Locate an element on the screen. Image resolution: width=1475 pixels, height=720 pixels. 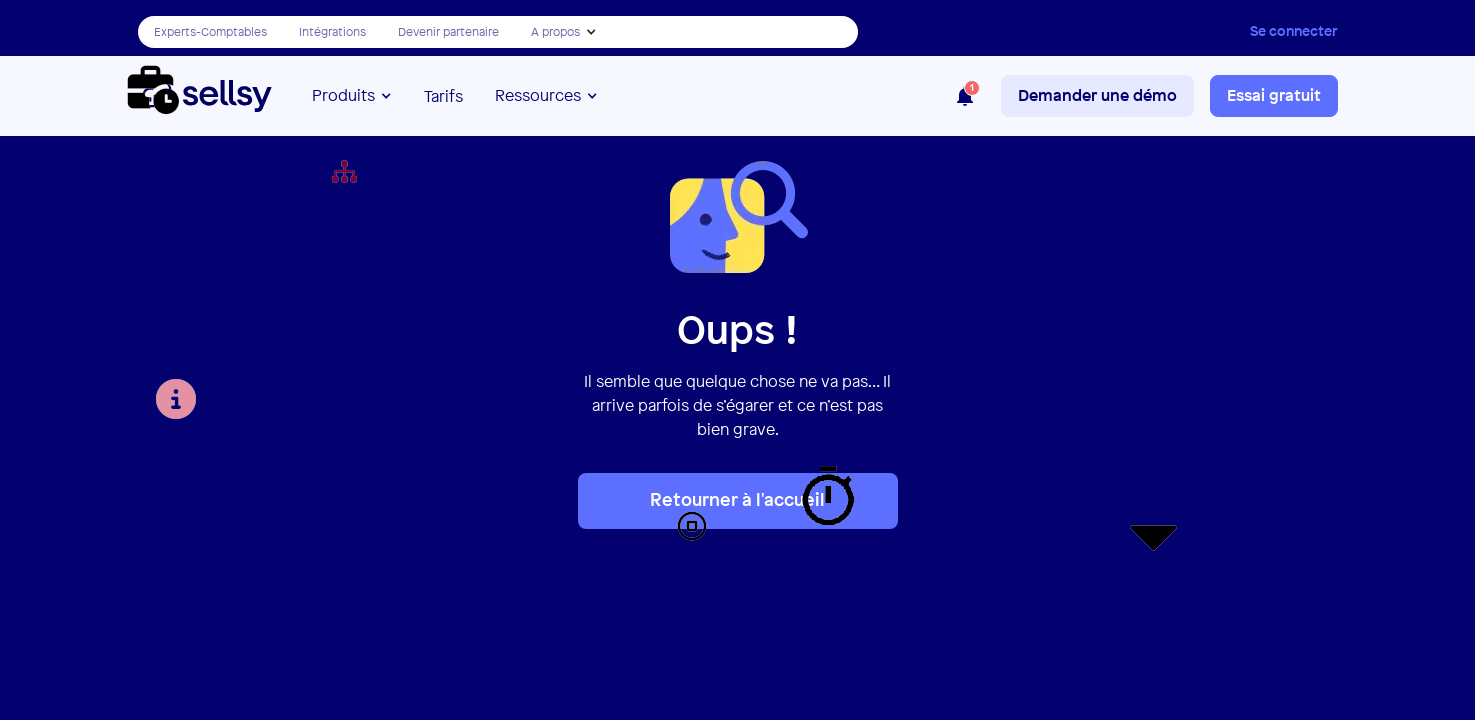
expand a dropdown menu is located at coordinates (1153, 538).